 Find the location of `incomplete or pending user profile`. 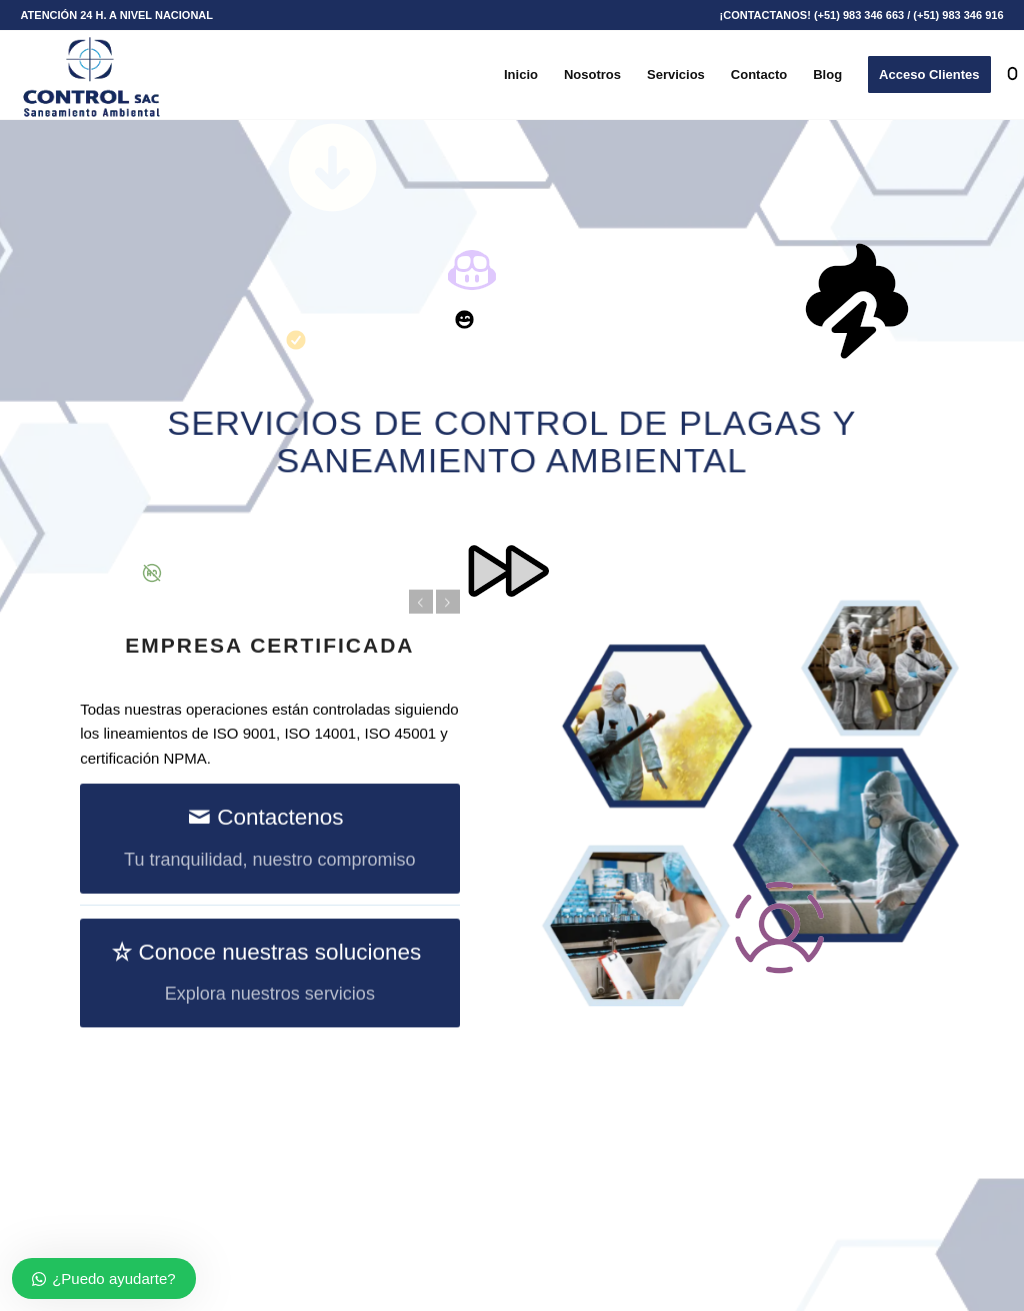

incomplete or pending user profile is located at coordinates (779, 927).